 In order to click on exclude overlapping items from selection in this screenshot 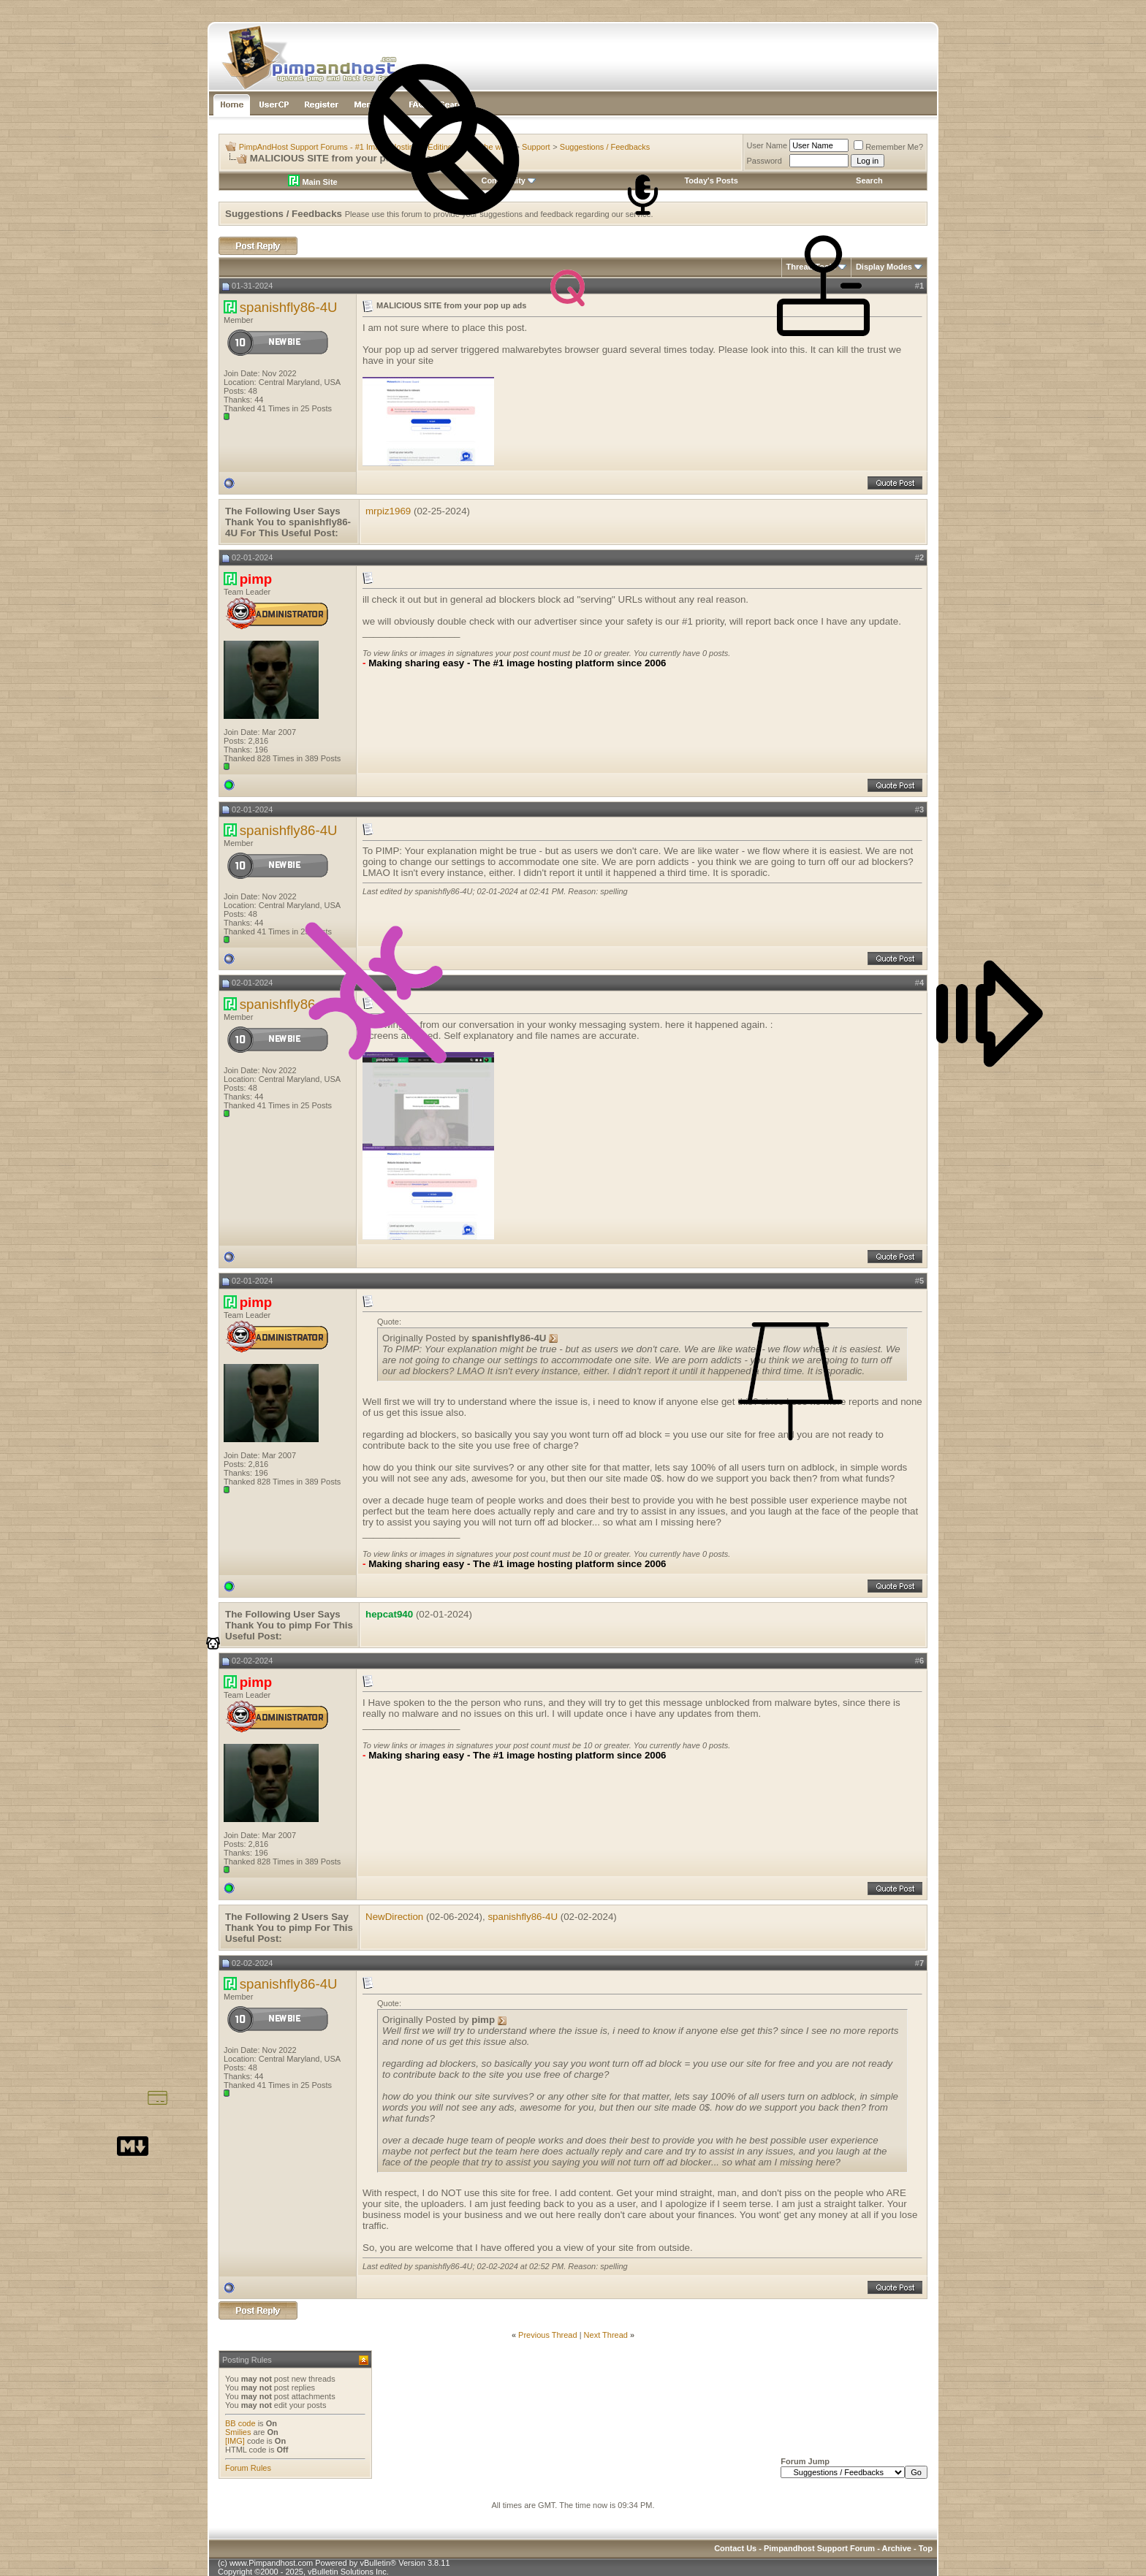, I will do `click(444, 140)`.